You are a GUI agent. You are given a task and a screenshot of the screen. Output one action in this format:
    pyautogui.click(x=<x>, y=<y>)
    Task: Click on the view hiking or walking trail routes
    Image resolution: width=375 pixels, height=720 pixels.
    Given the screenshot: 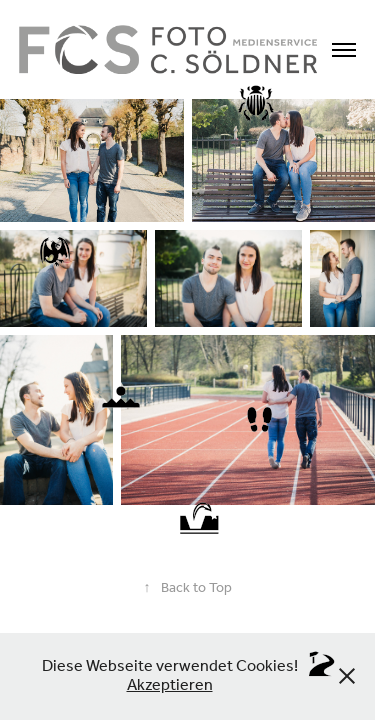 What is the action you would take?
    pyautogui.click(x=321, y=663)
    